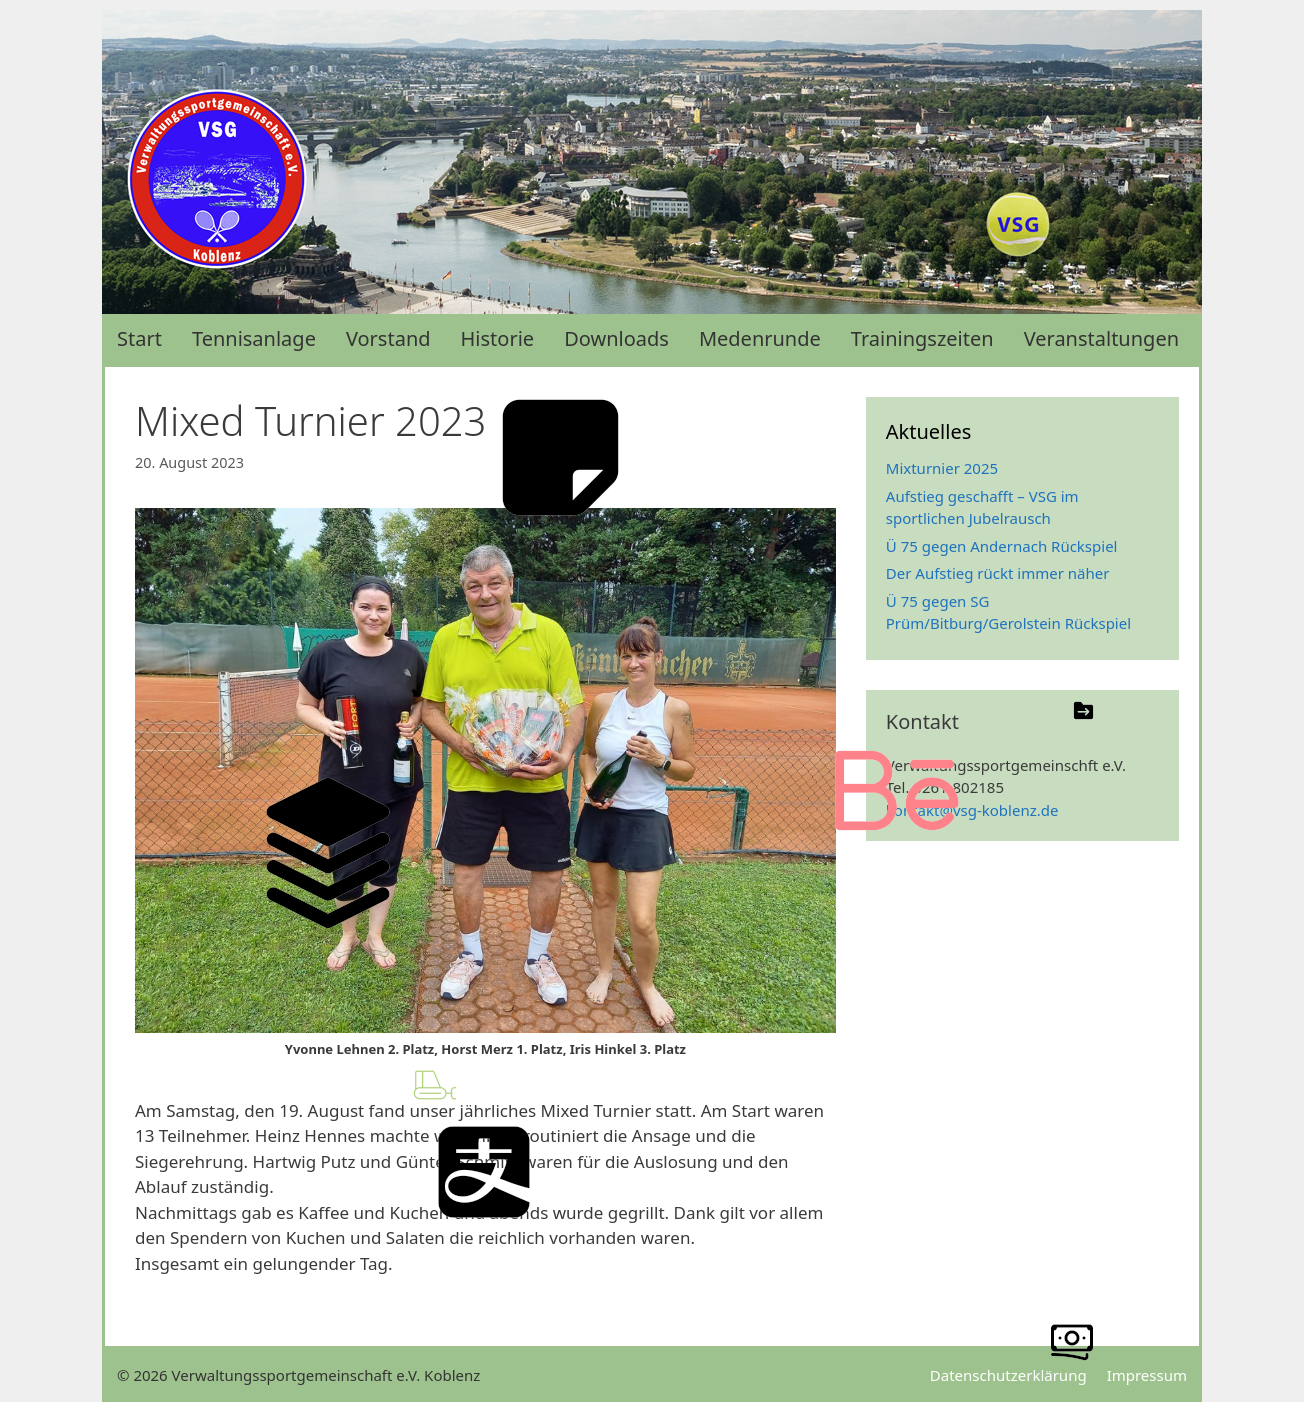  Describe the element at coordinates (484, 1172) in the screenshot. I see `pay with Alipay` at that location.